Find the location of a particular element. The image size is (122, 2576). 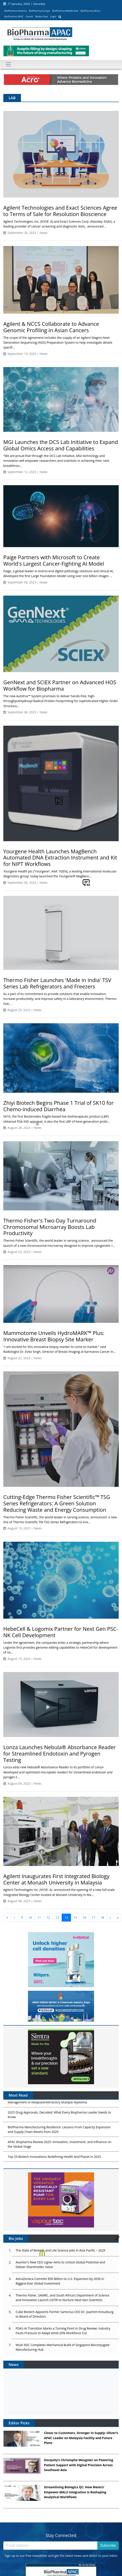

view code snippets in chat is located at coordinates (86, 882).